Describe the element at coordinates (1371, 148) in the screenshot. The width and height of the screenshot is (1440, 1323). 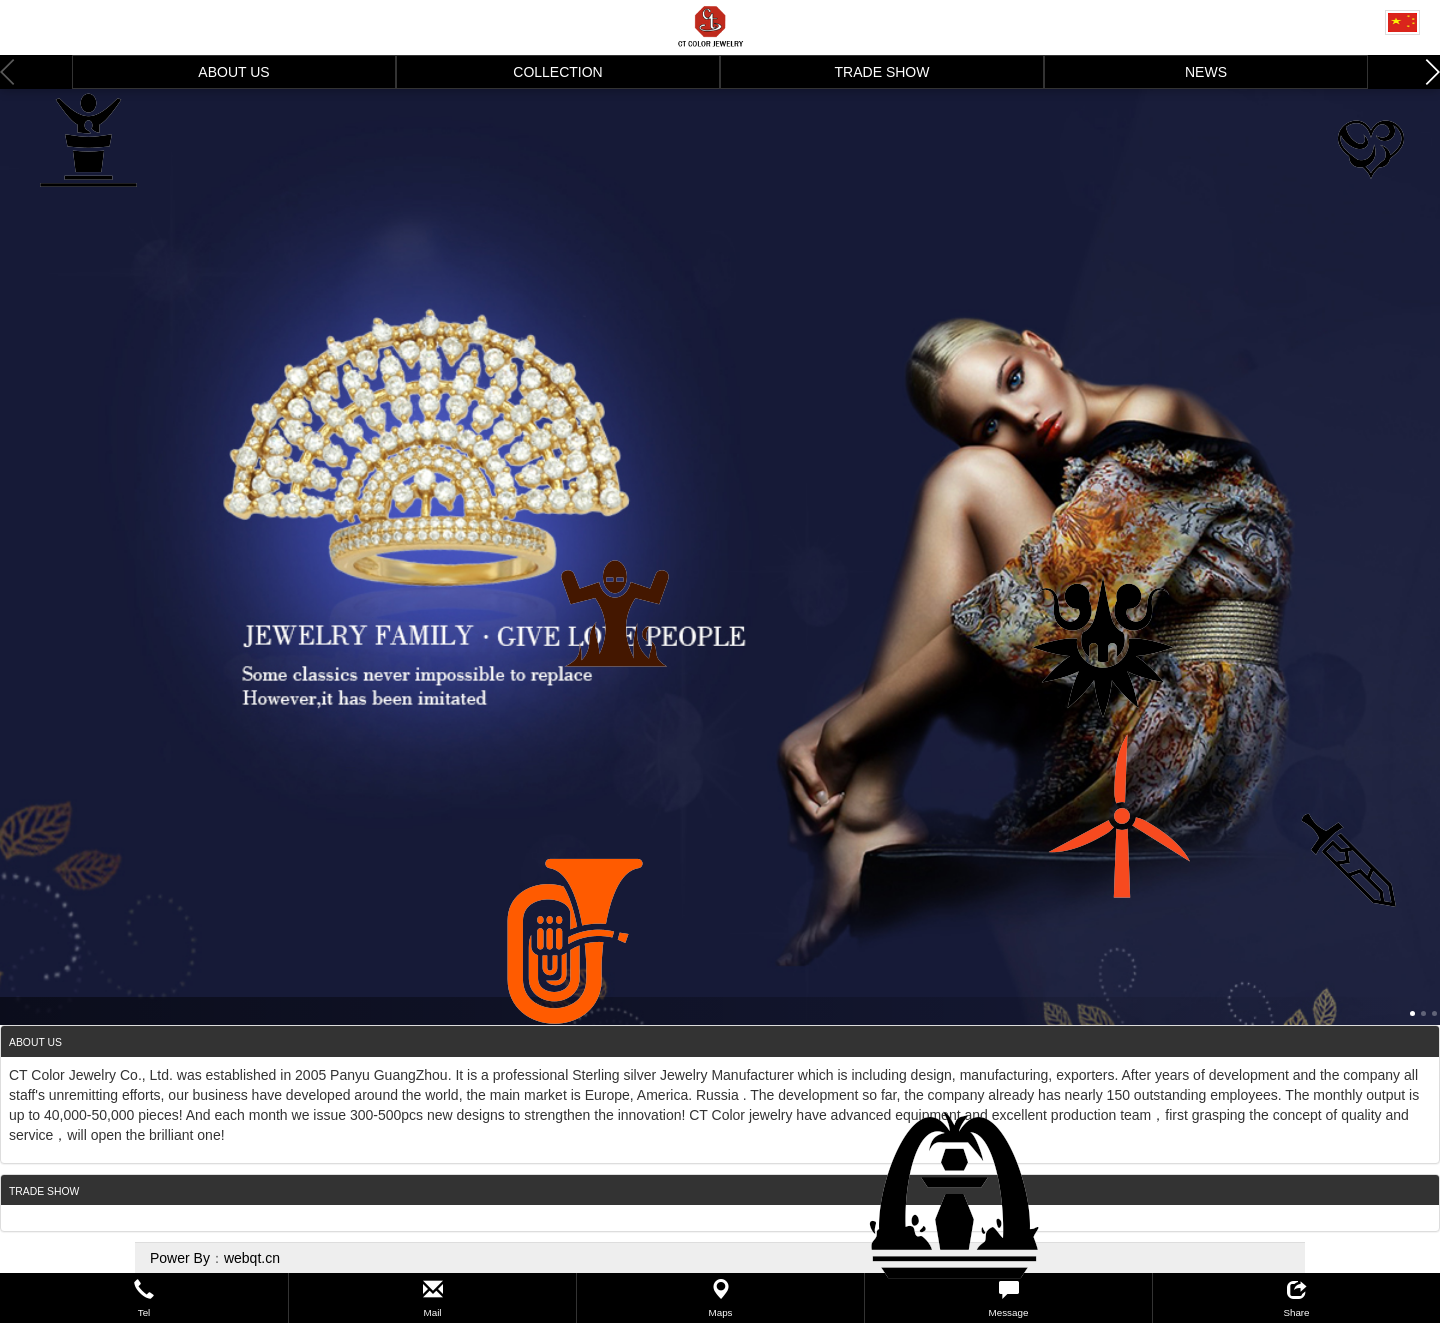
I see `indicates an eldritch or lovecraftian game element` at that location.